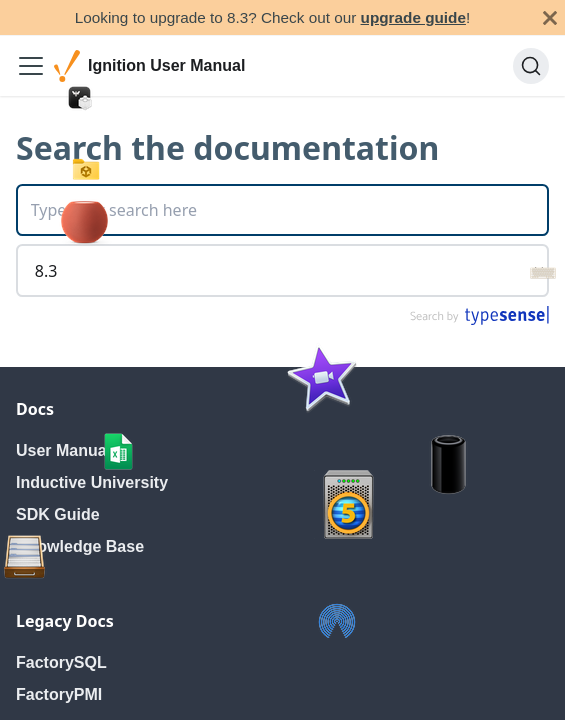 The width and height of the screenshot is (565, 720). I want to click on open iMovie video editing application, so click(322, 378).